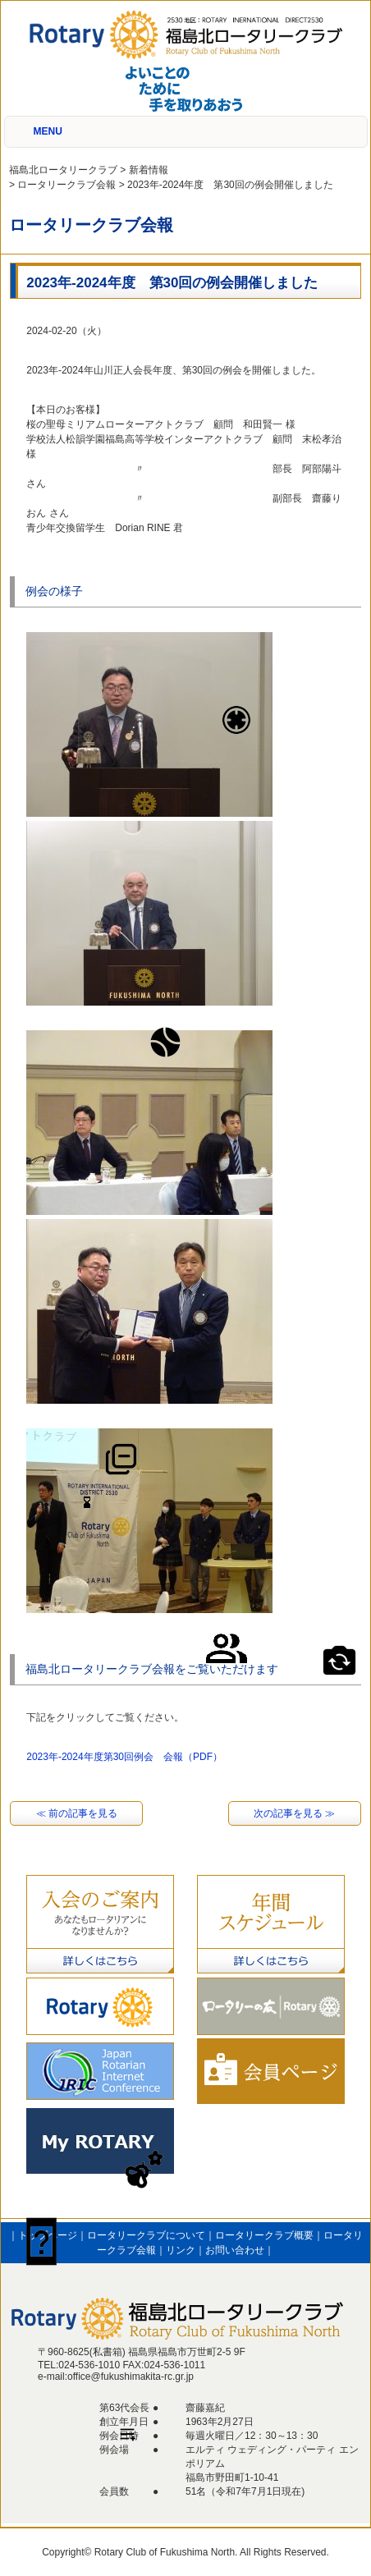  What do you see at coordinates (339, 1660) in the screenshot?
I see `switch between front and rear camera` at bounding box center [339, 1660].